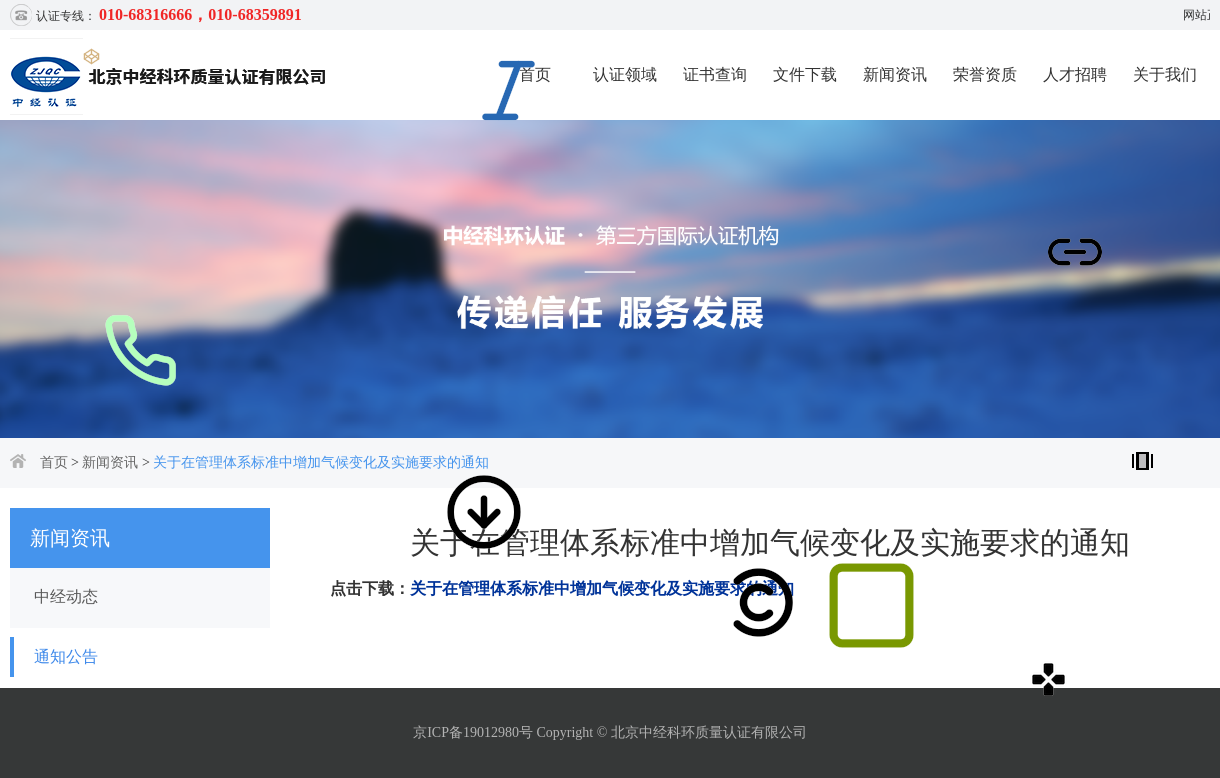 The height and width of the screenshot is (778, 1220). I want to click on unchecked checkbox or selection state, so click(871, 605).